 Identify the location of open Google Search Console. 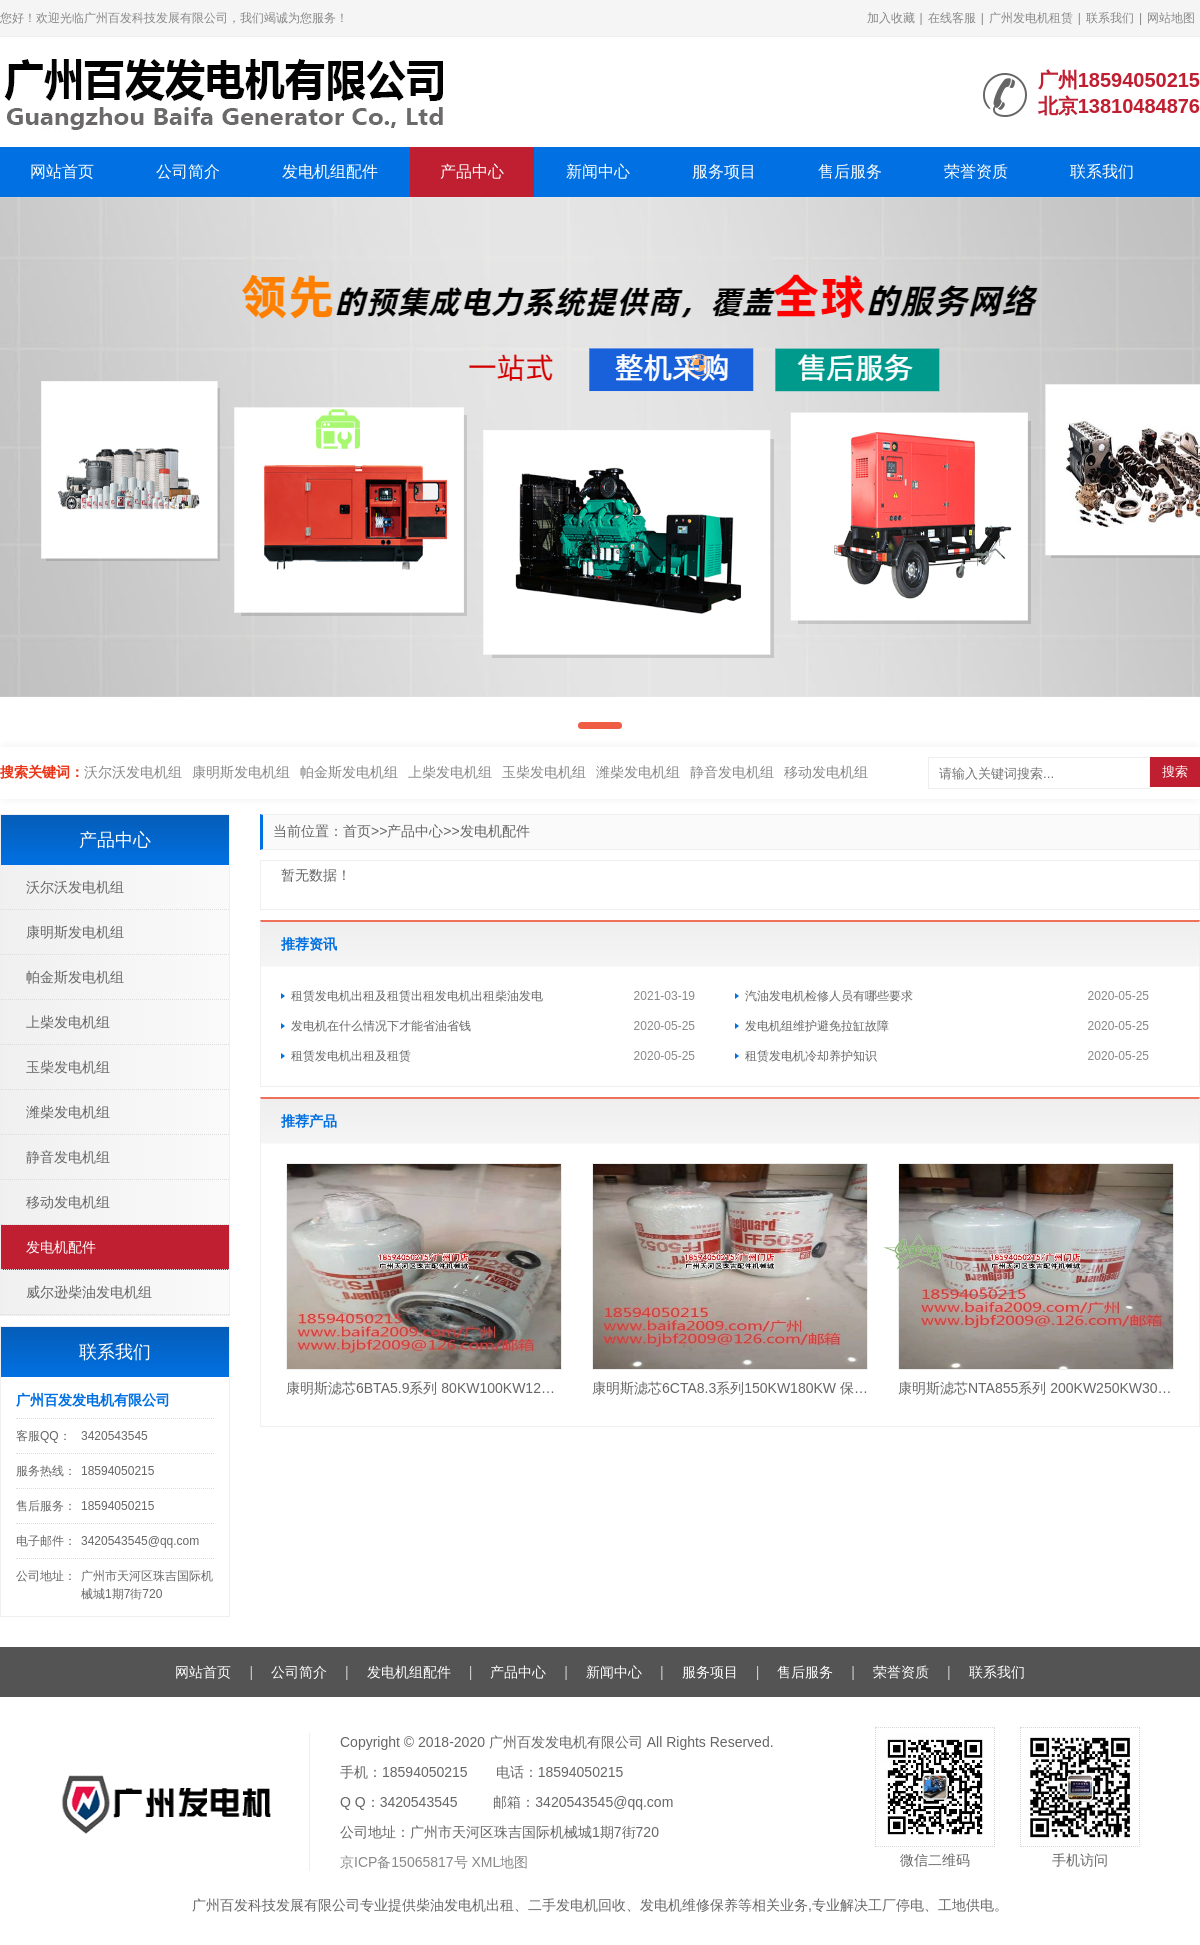
(338, 429).